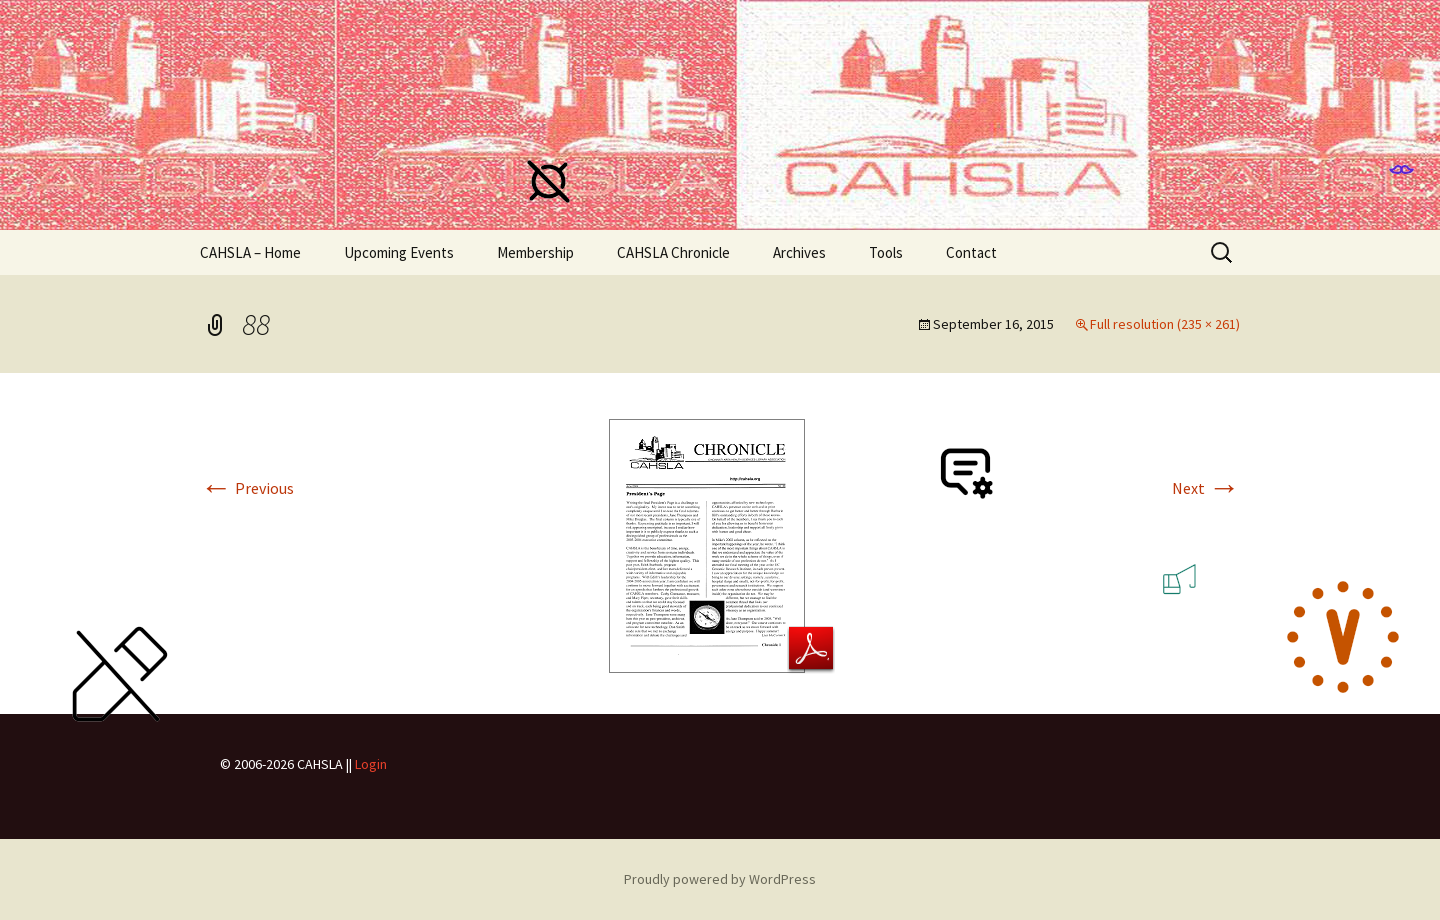 This screenshot has width=1440, height=920. I want to click on apply a moustache filter or effect, so click(1401, 169).